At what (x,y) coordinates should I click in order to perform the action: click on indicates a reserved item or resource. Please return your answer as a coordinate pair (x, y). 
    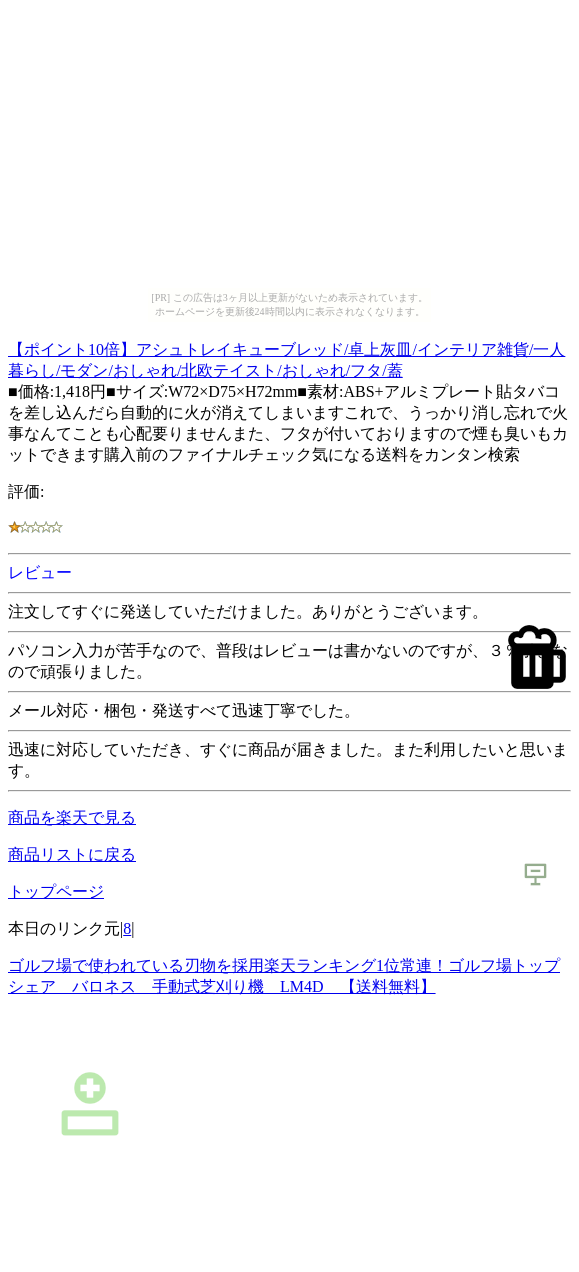
    Looking at the image, I should click on (535, 874).